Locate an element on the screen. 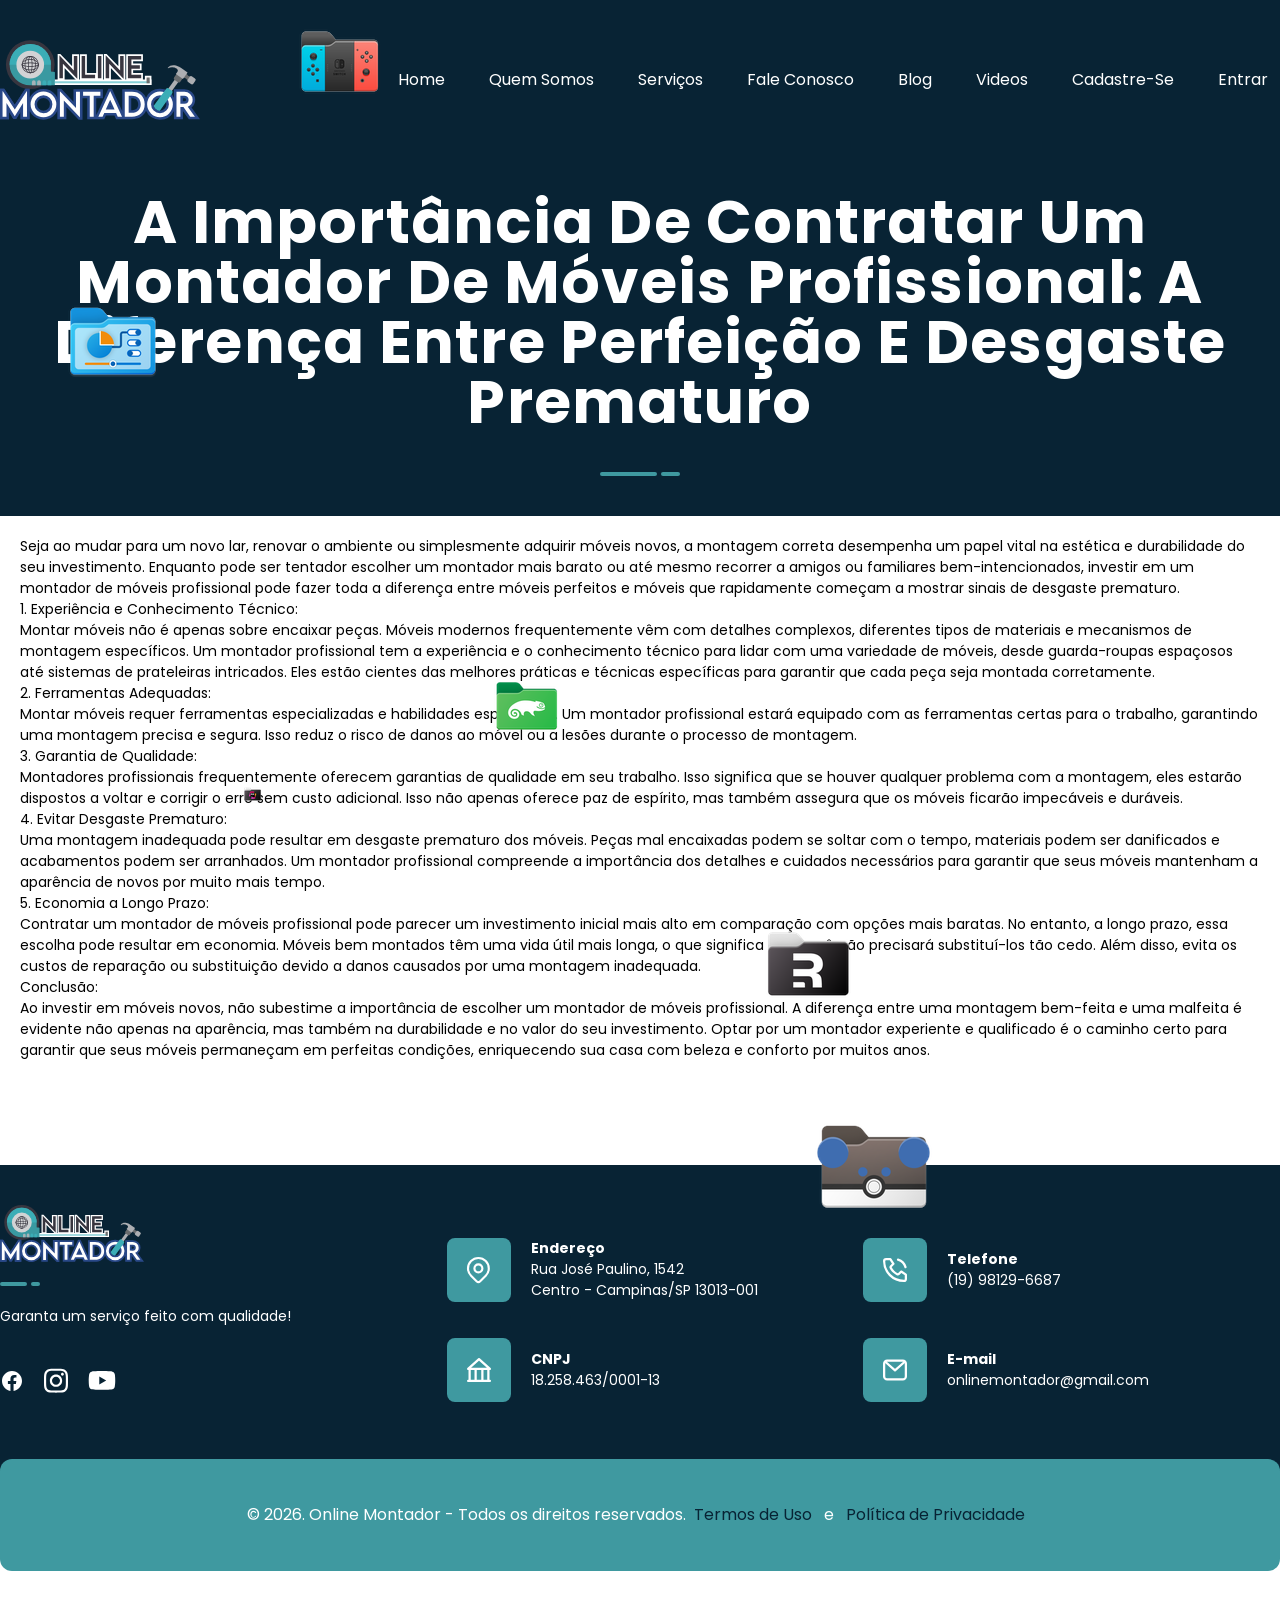 This screenshot has height=1611, width=1280. open the openSUSE linux files folder is located at coordinates (526, 707).